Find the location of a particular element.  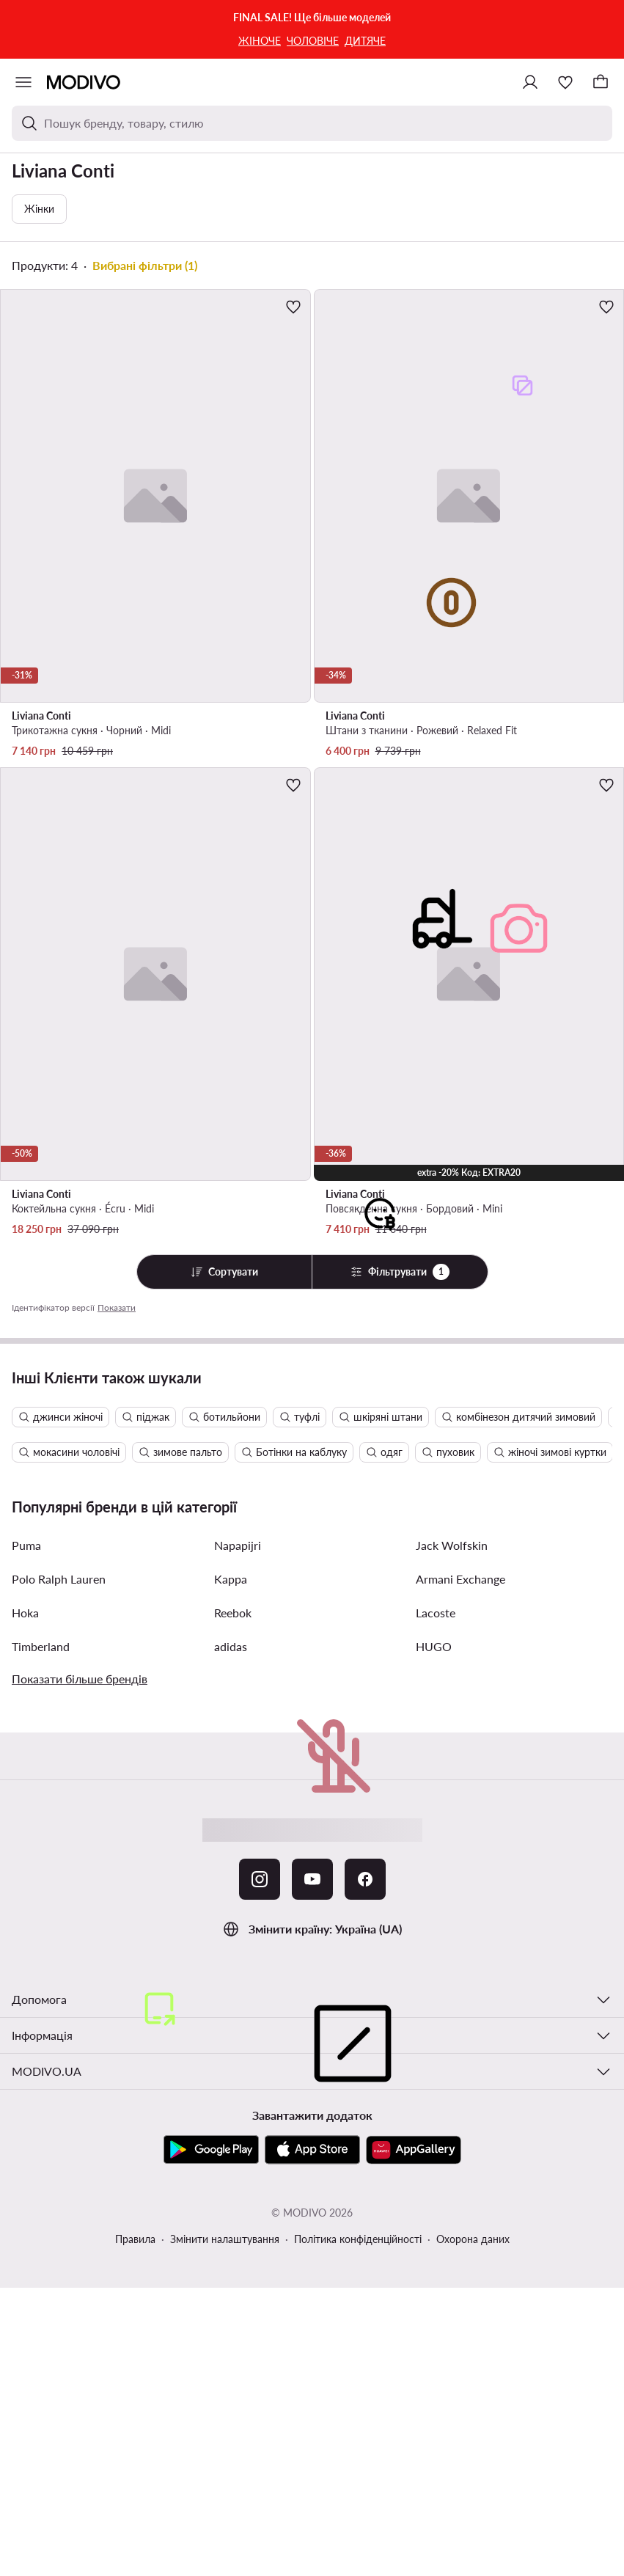

access warehouse or inventory management is located at coordinates (441, 920).